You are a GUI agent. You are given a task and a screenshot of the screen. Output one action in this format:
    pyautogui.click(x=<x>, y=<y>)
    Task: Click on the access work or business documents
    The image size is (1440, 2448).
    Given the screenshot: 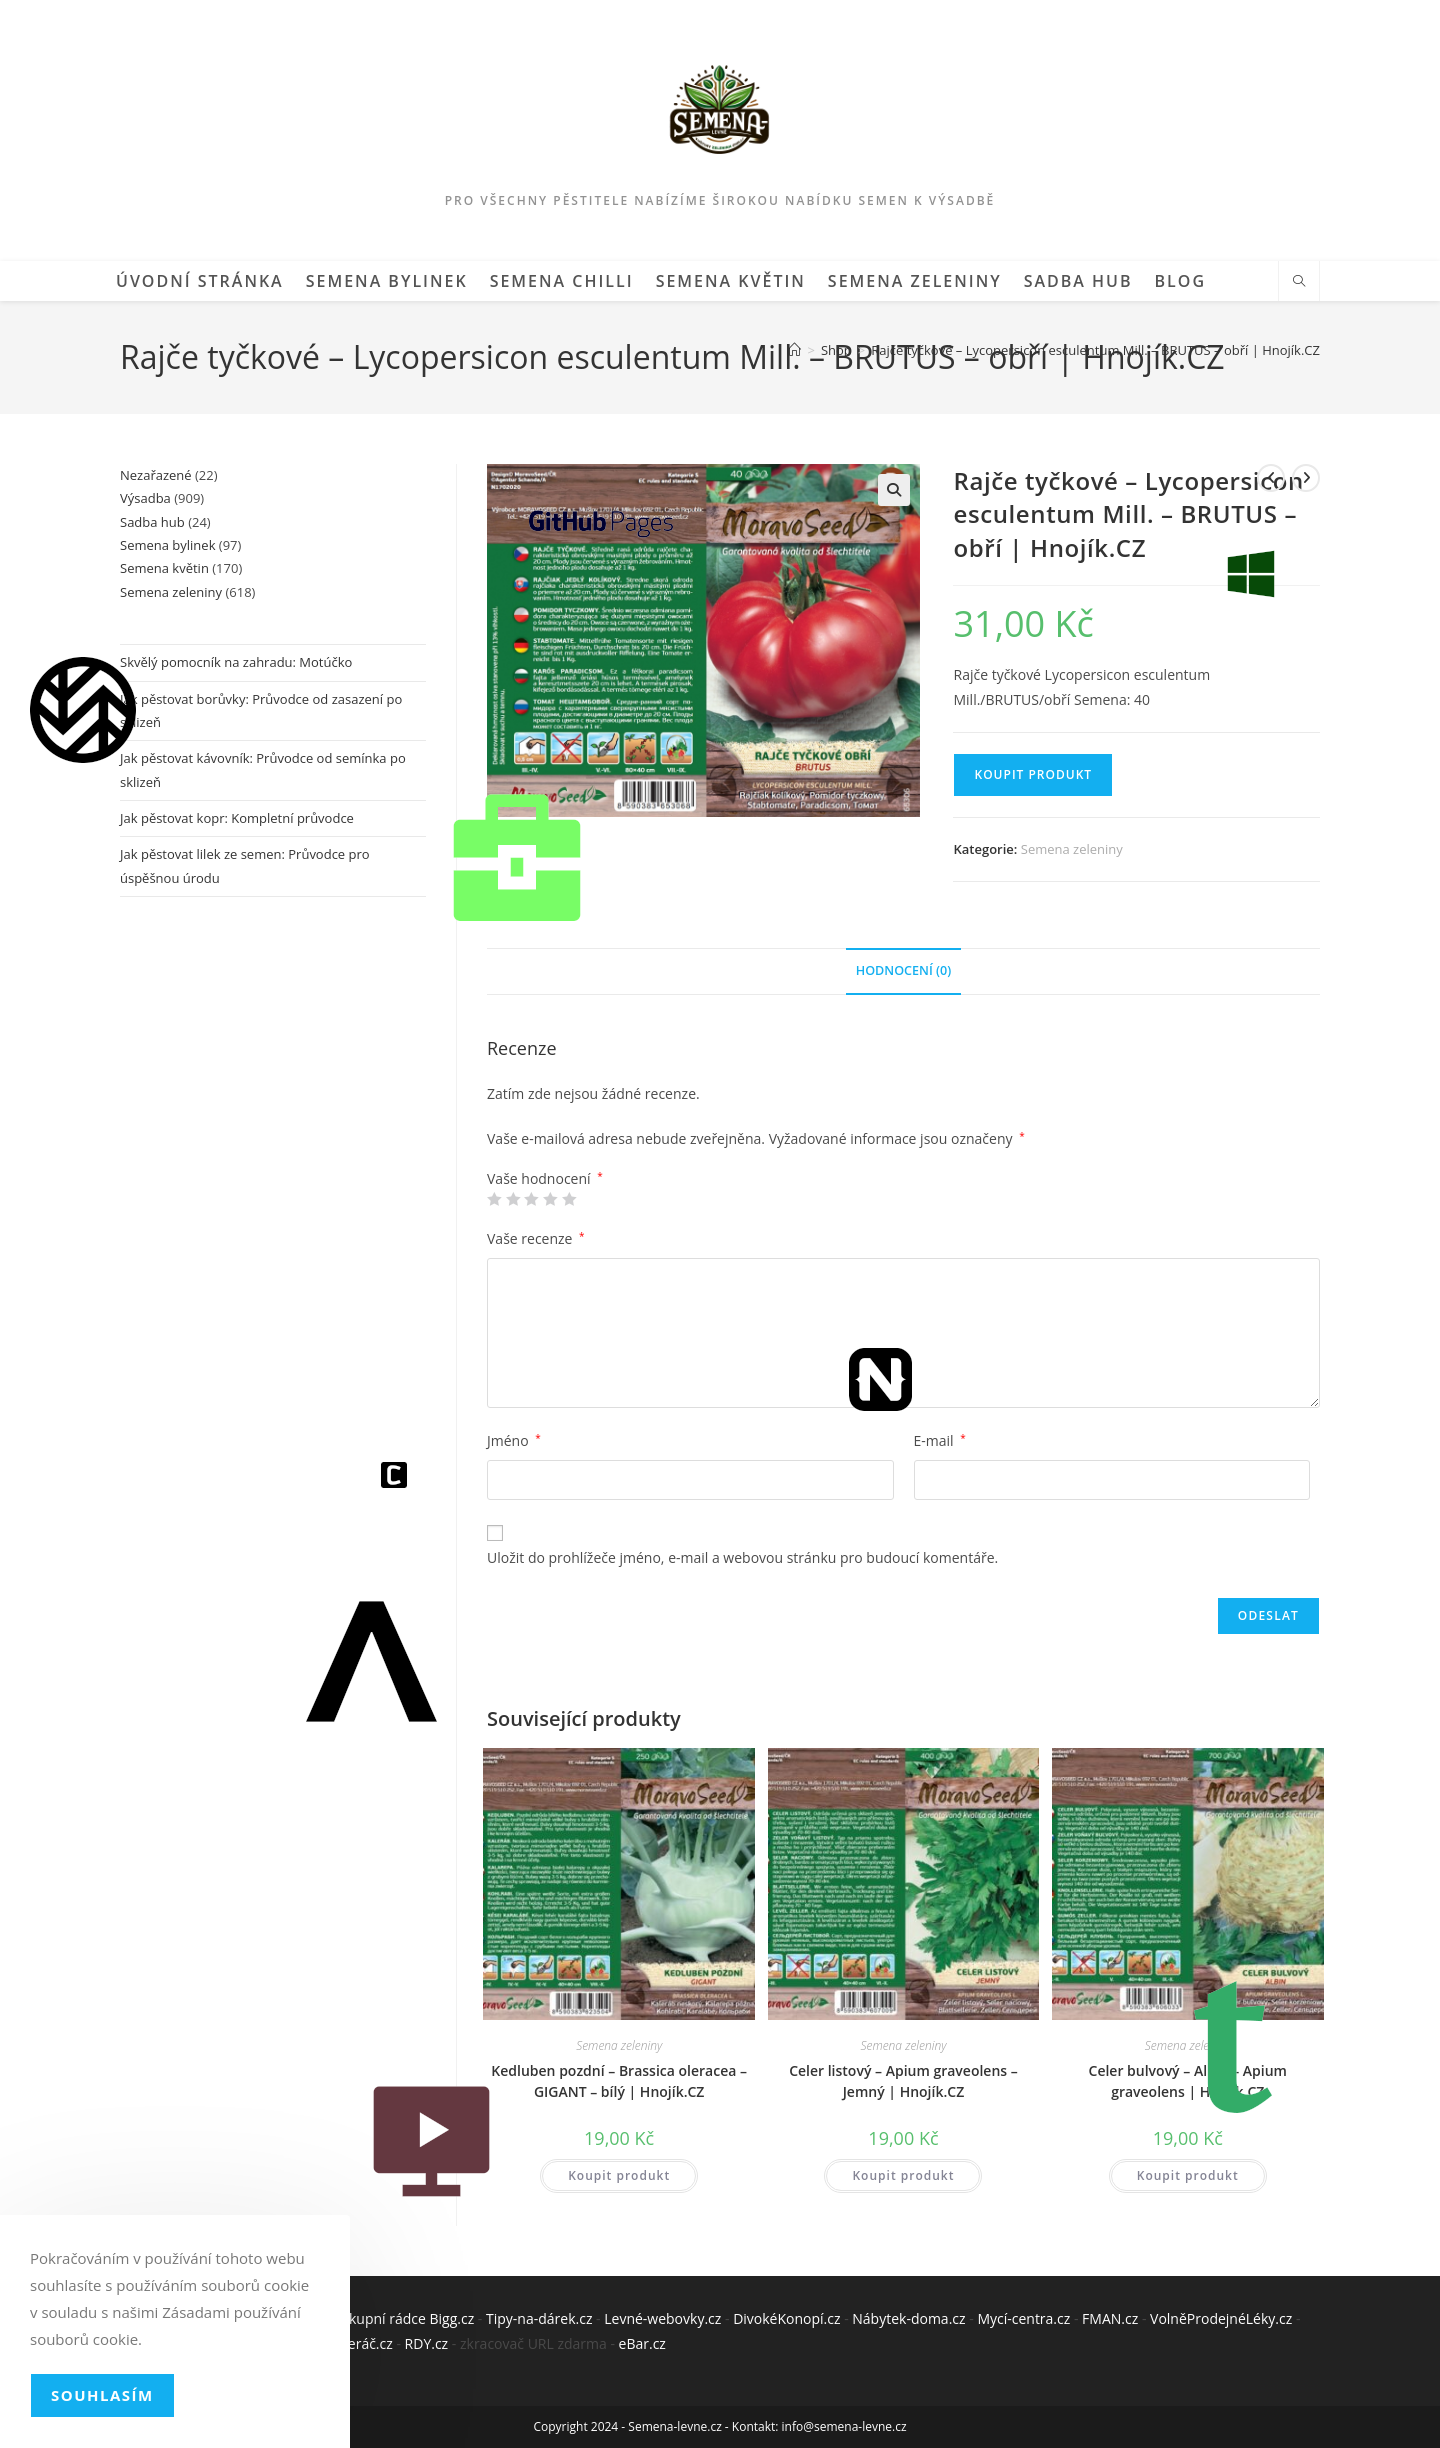 What is the action you would take?
    pyautogui.click(x=517, y=864)
    